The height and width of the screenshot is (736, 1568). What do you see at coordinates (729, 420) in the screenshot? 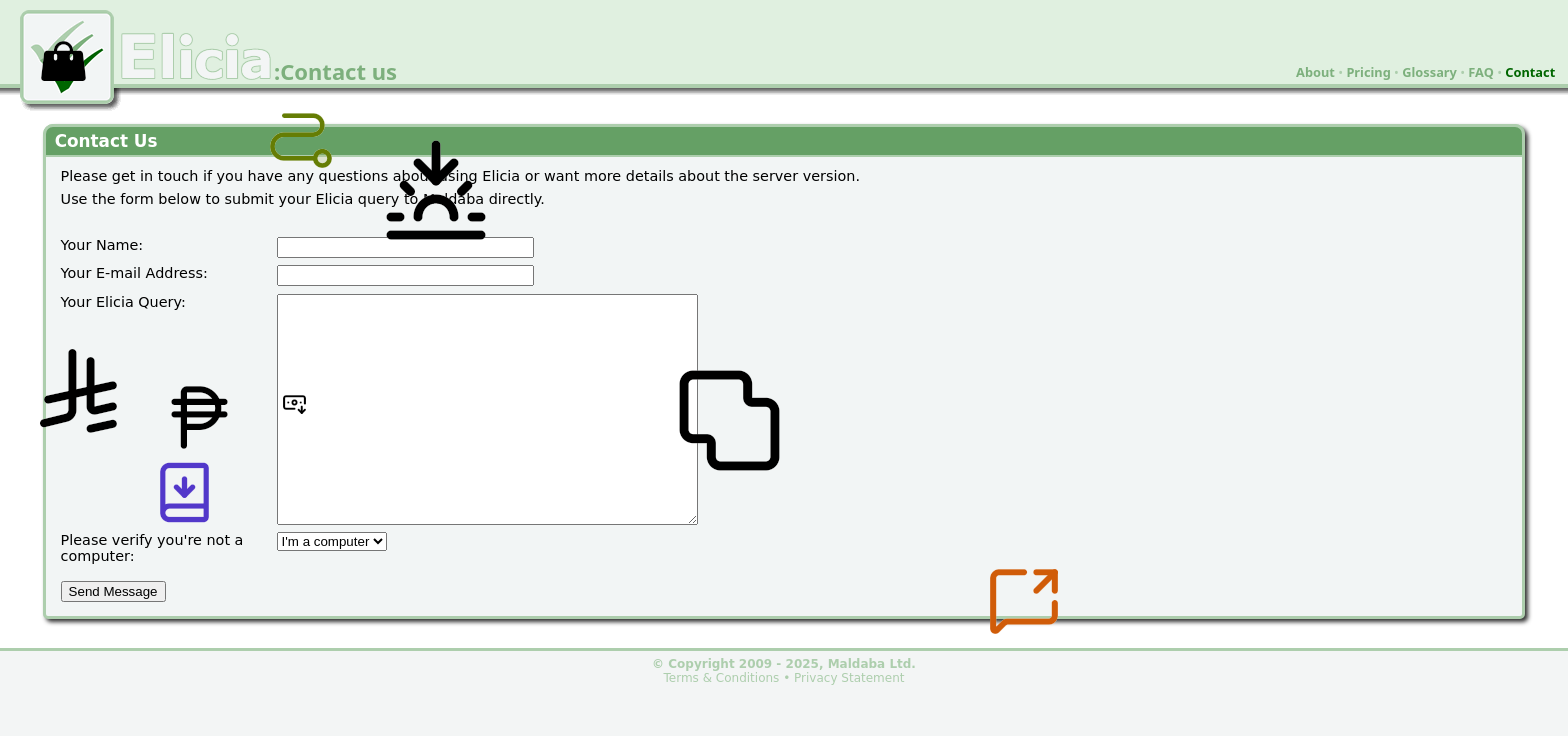
I see `merge or combine selected items` at bounding box center [729, 420].